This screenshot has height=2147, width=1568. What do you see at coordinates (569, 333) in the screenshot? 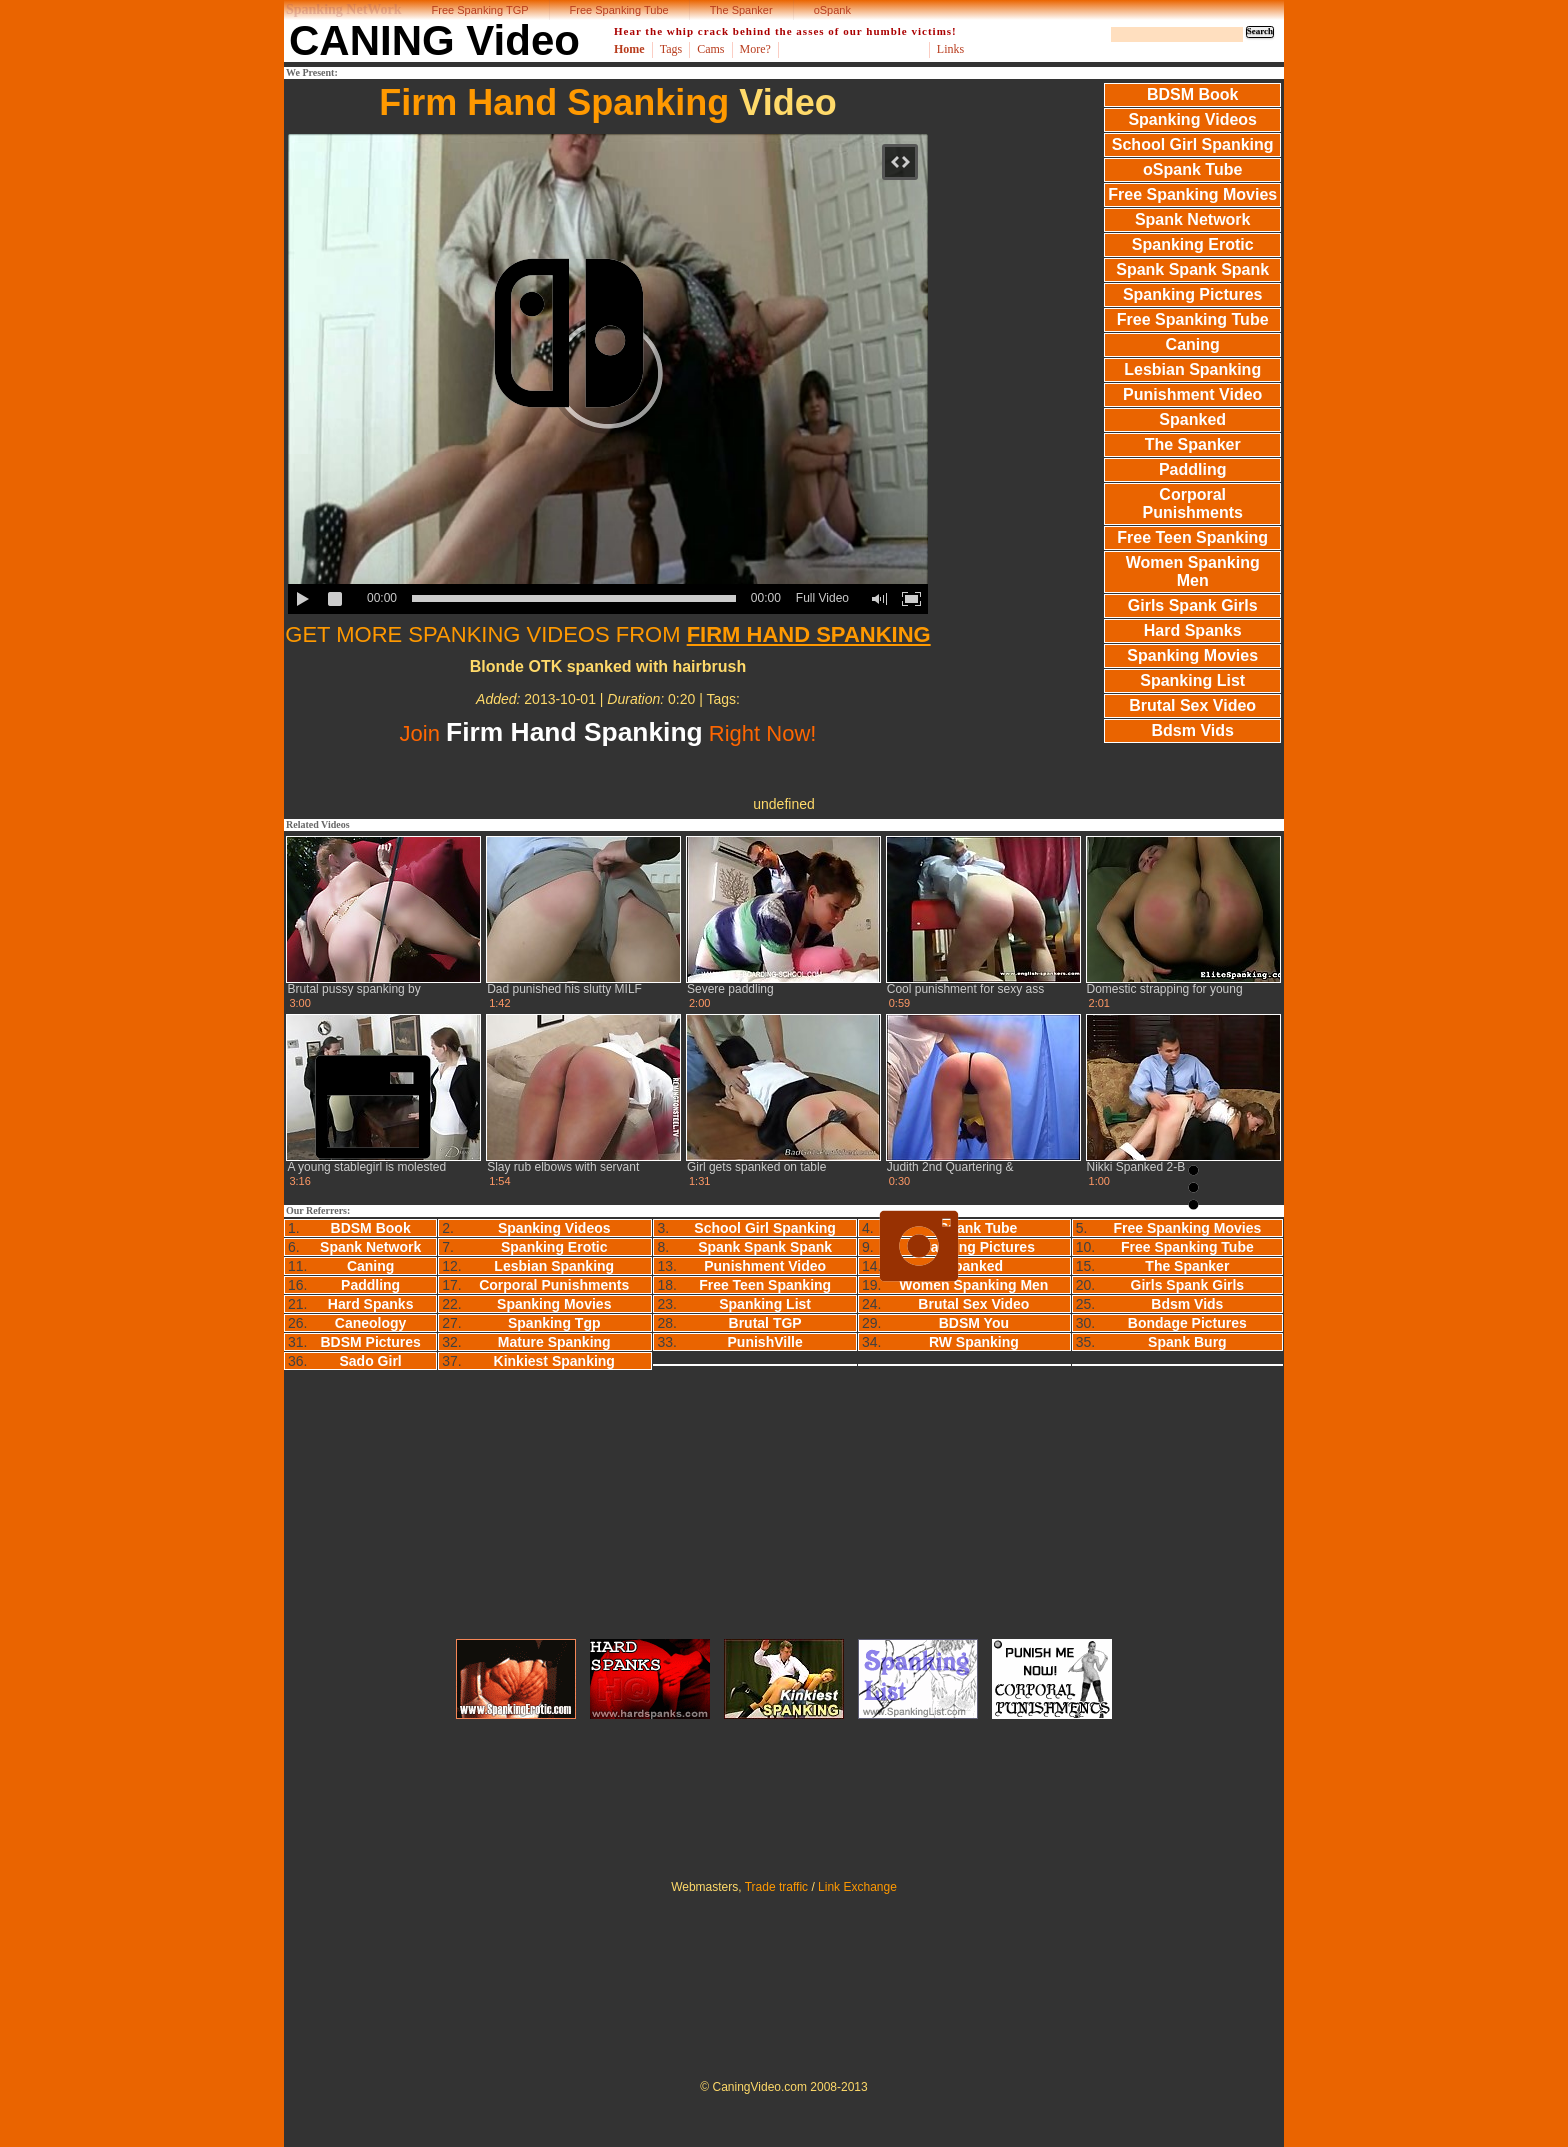
I see `nintendo switch logo` at bounding box center [569, 333].